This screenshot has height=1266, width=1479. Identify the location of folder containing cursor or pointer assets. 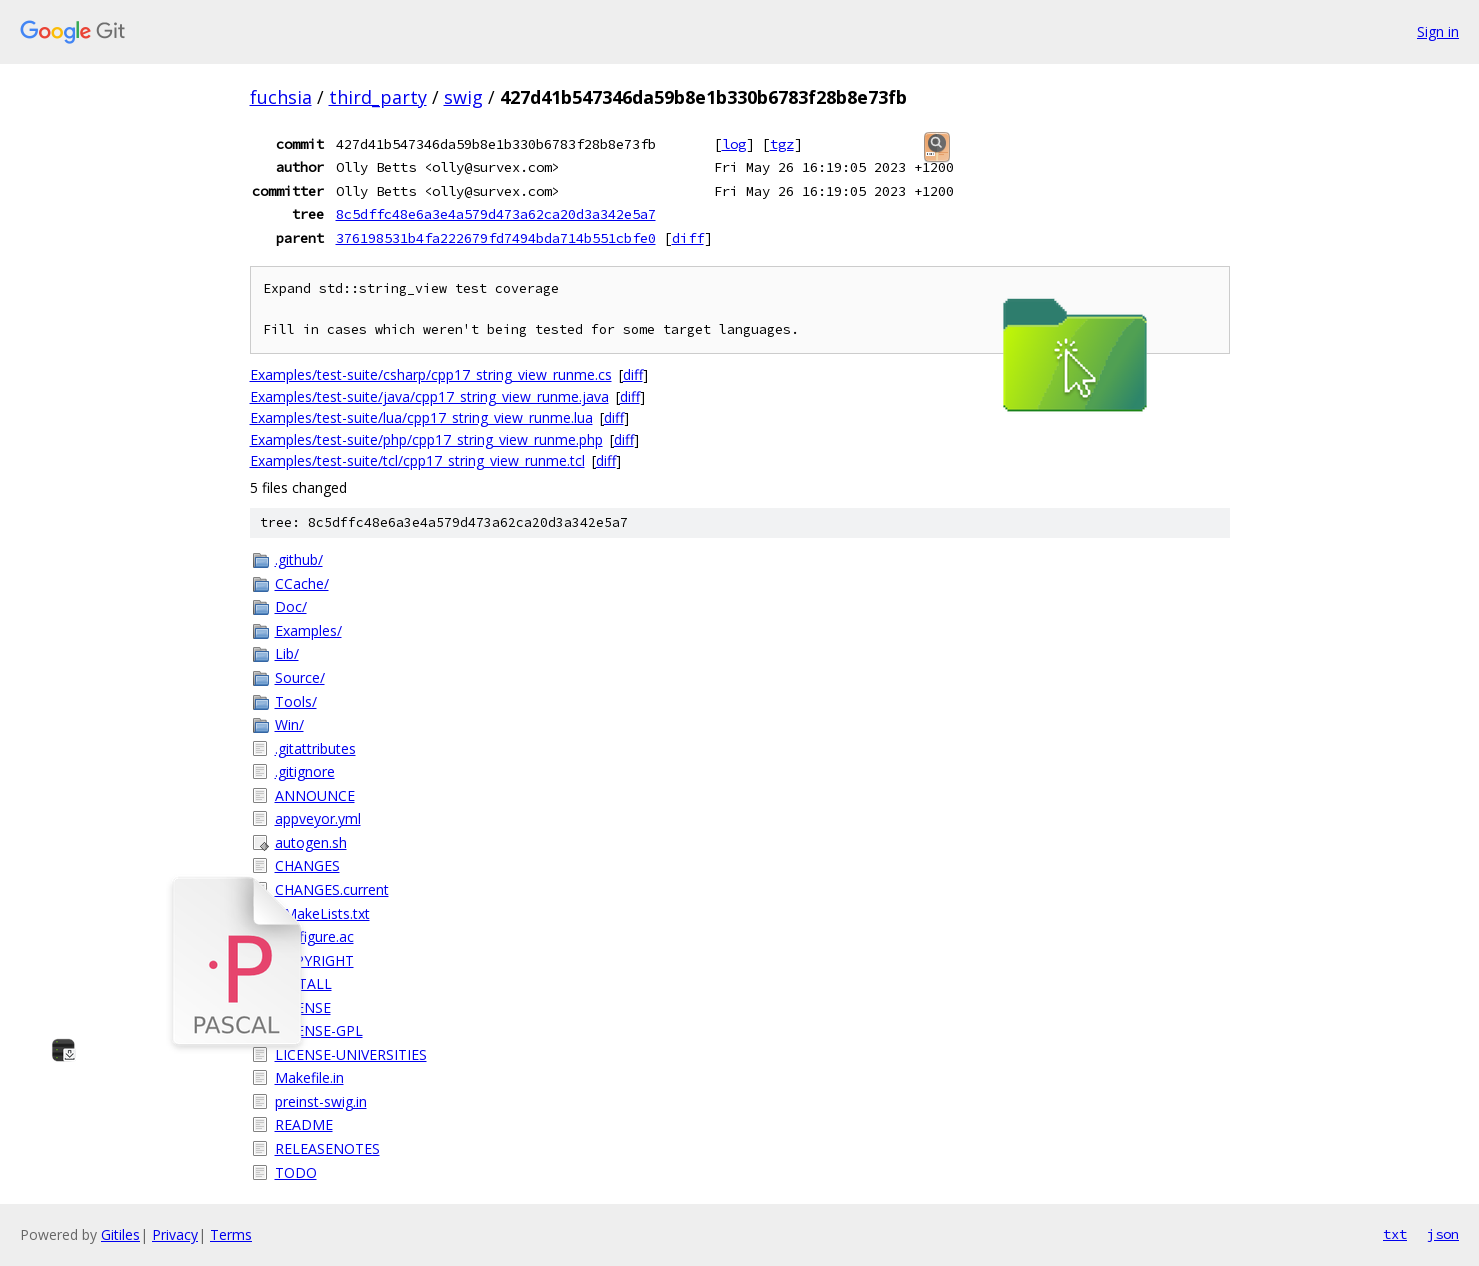
(1075, 359).